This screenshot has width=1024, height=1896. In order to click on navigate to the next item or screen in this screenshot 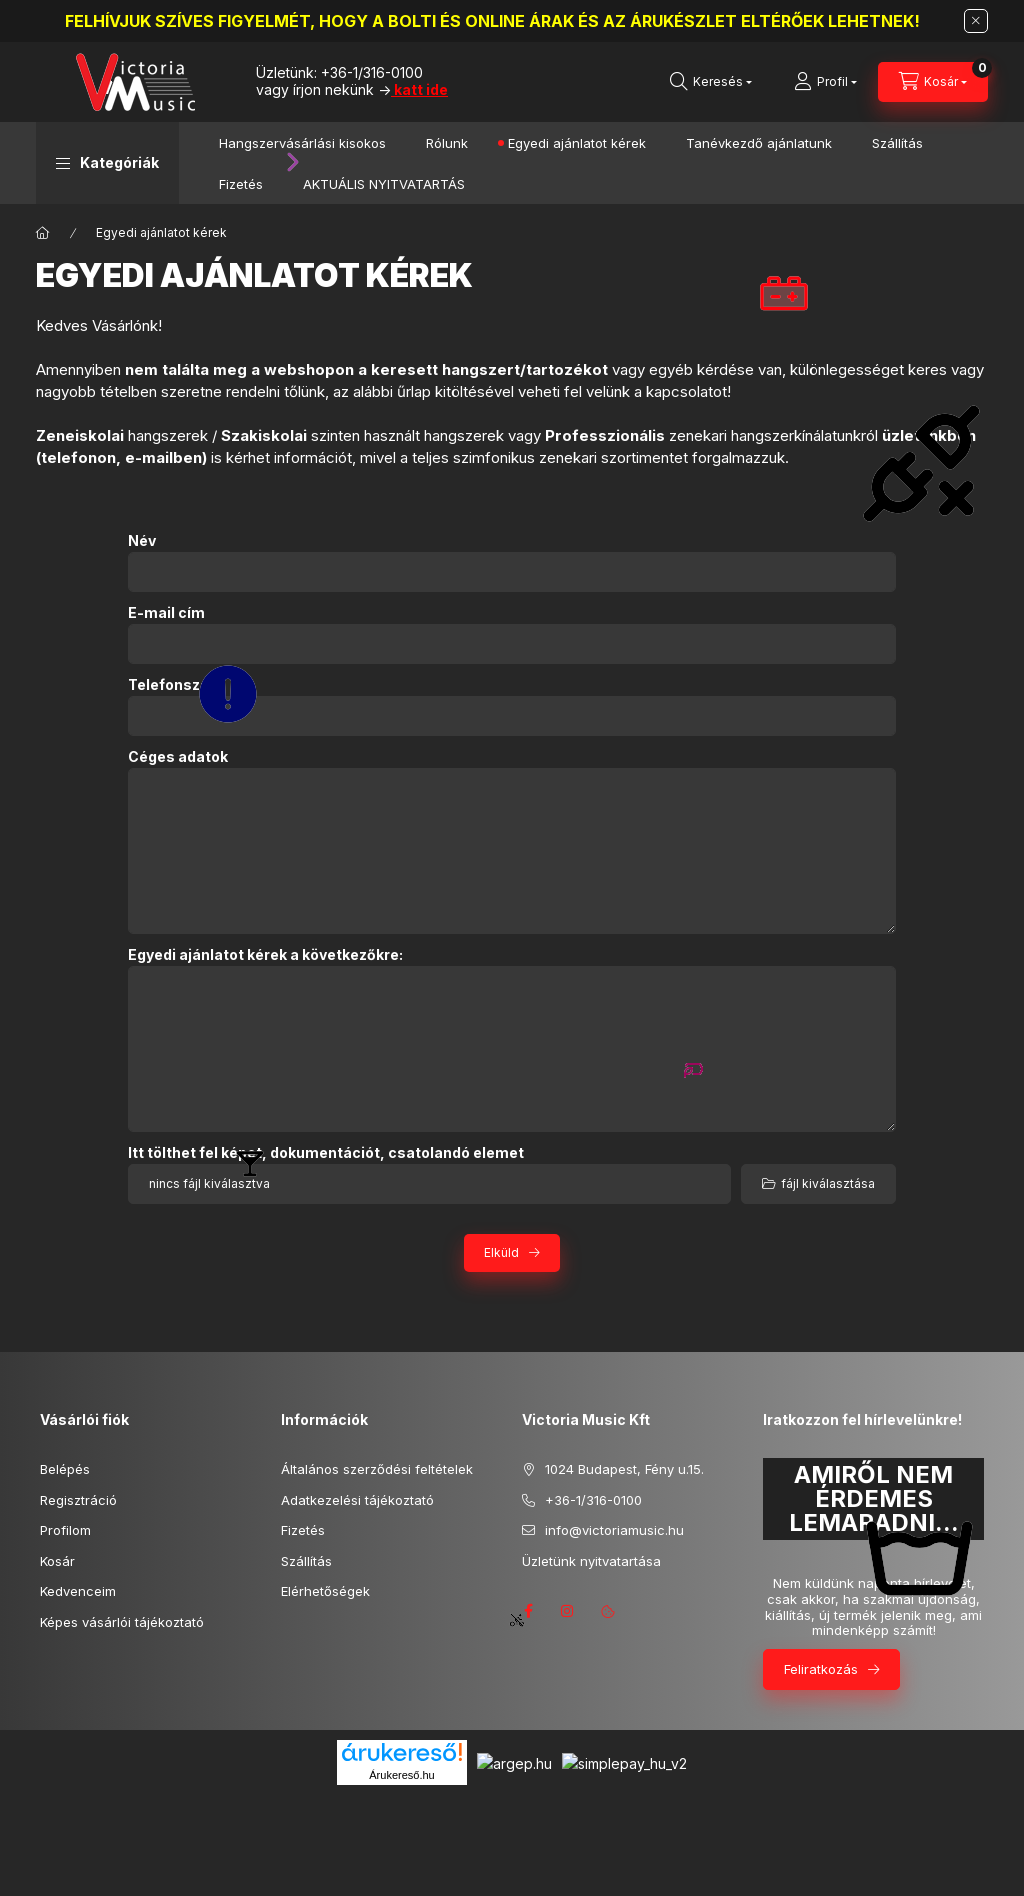, I will do `click(293, 162)`.